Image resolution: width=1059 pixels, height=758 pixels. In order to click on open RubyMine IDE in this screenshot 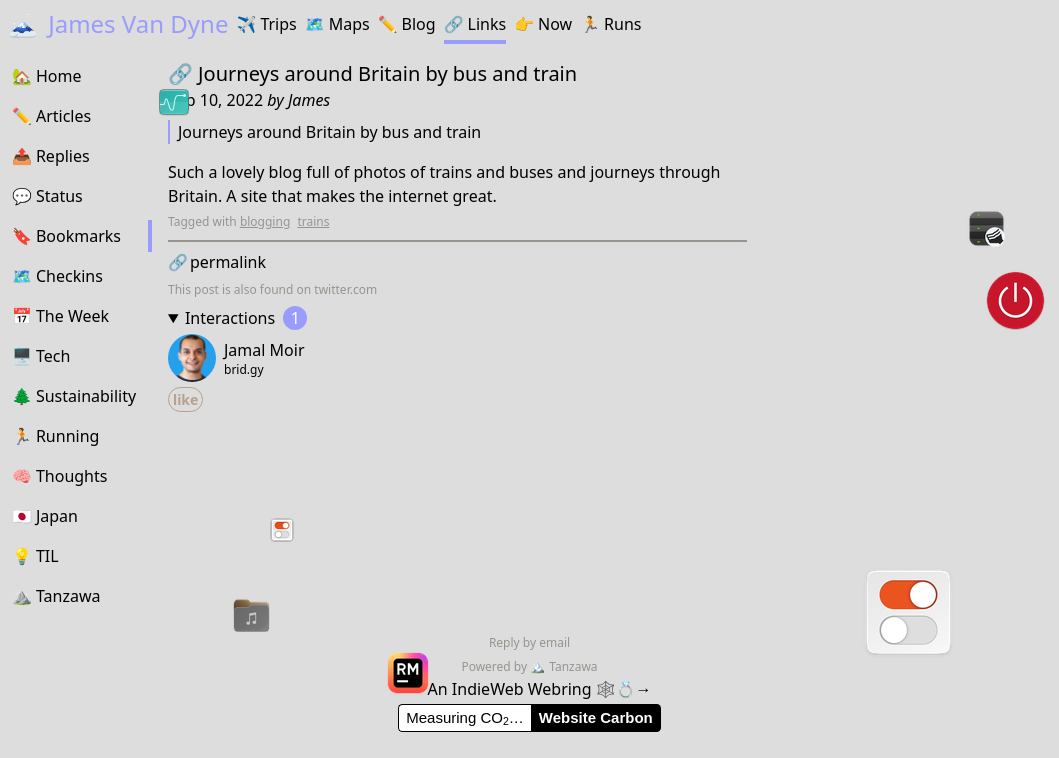, I will do `click(408, 673)`.